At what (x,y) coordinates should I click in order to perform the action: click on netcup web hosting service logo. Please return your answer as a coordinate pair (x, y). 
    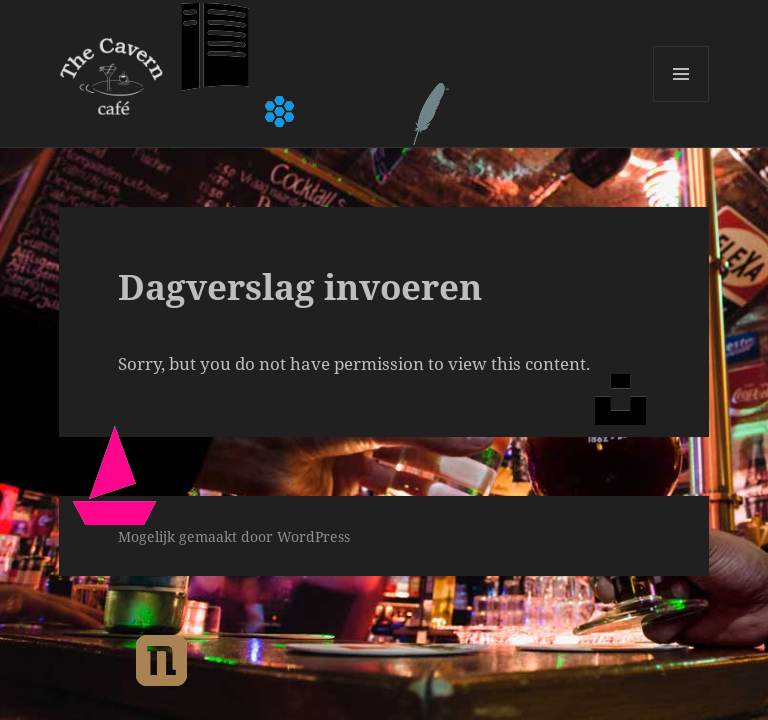
    Looking at the image, I should click on (161, 660).